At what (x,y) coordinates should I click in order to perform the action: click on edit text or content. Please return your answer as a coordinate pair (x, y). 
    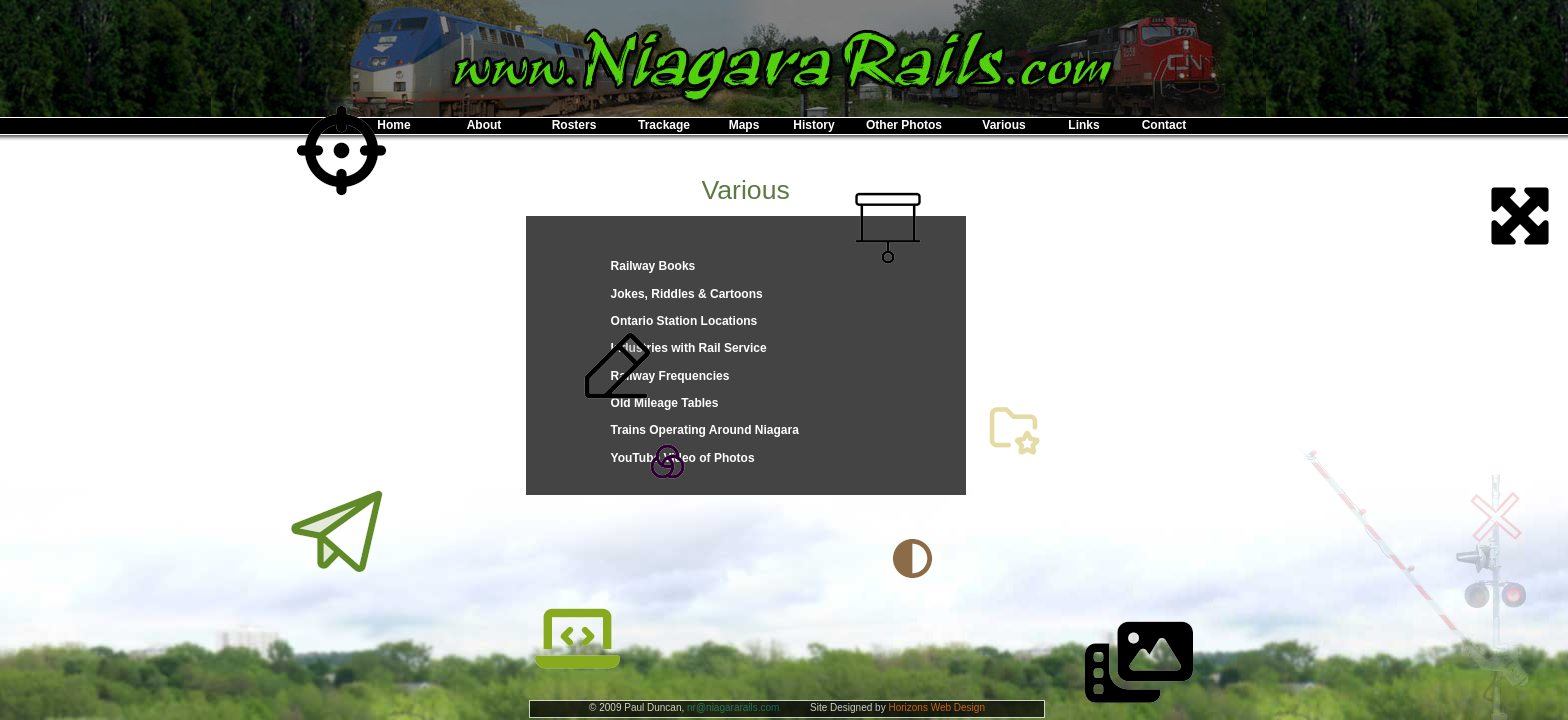
    Looking at the image, I should click on (616, 367).